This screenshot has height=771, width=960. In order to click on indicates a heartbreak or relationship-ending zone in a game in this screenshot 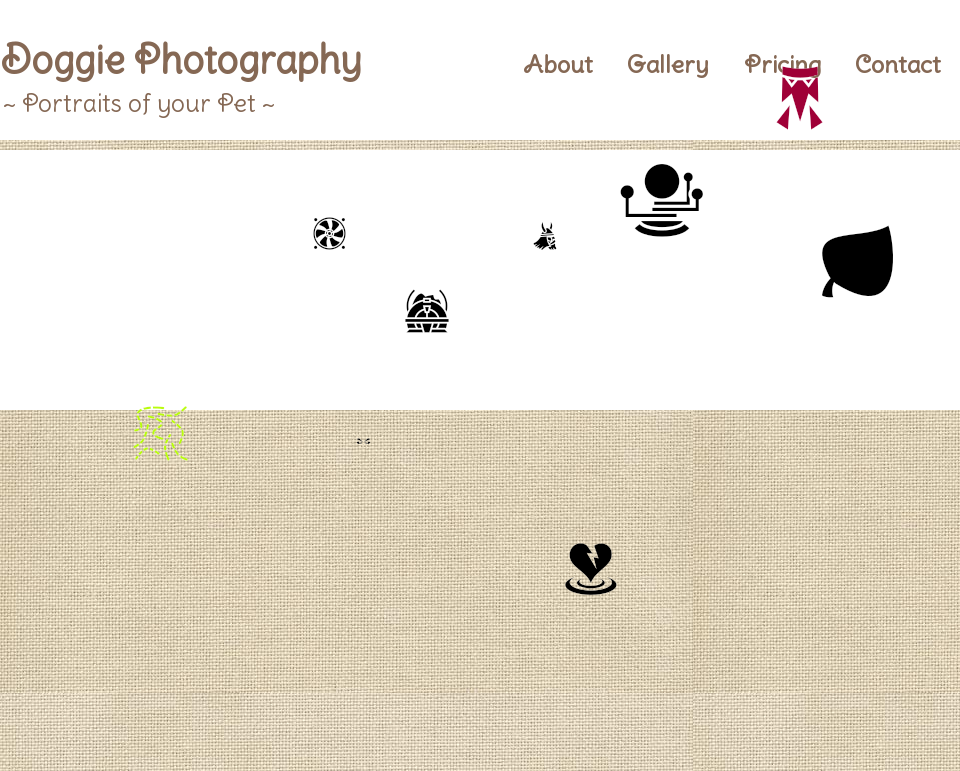, I will do `click(591, 569)`.